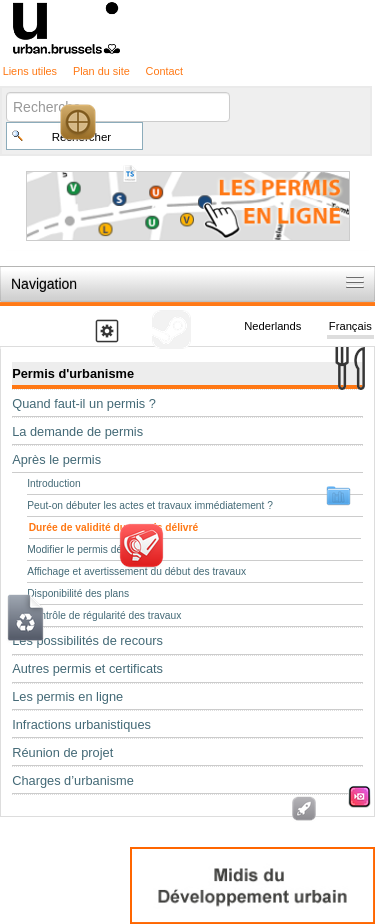 This screenshot has height=924, width=375. I want to click on a typescript source code file, so click(130, 174).